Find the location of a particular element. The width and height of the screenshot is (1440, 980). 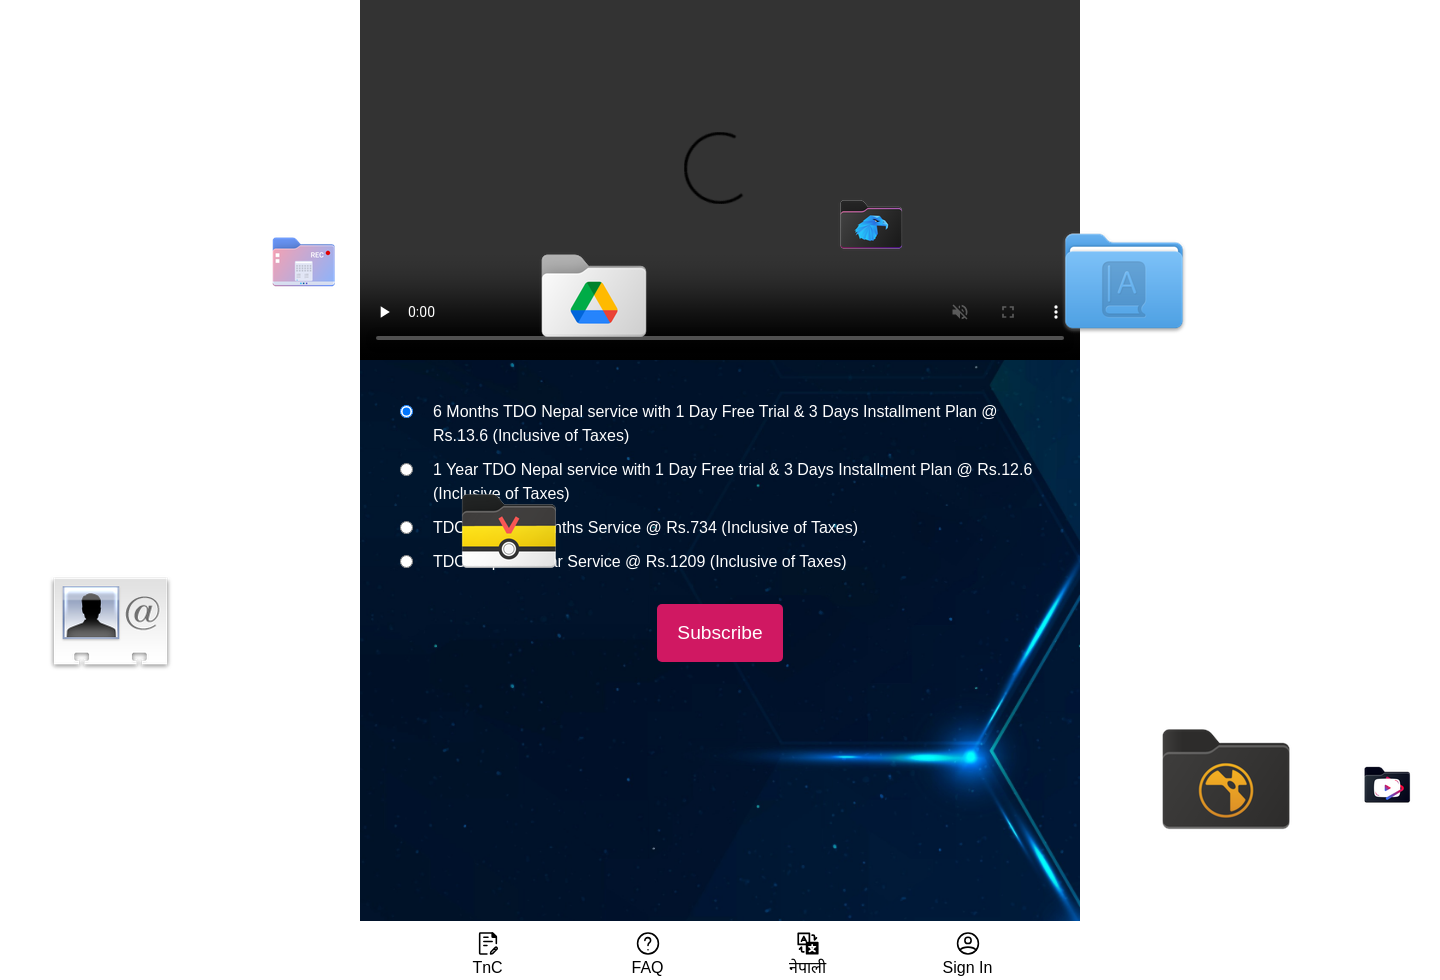

open garuda linux system folder is located at coordinates (871, 226).